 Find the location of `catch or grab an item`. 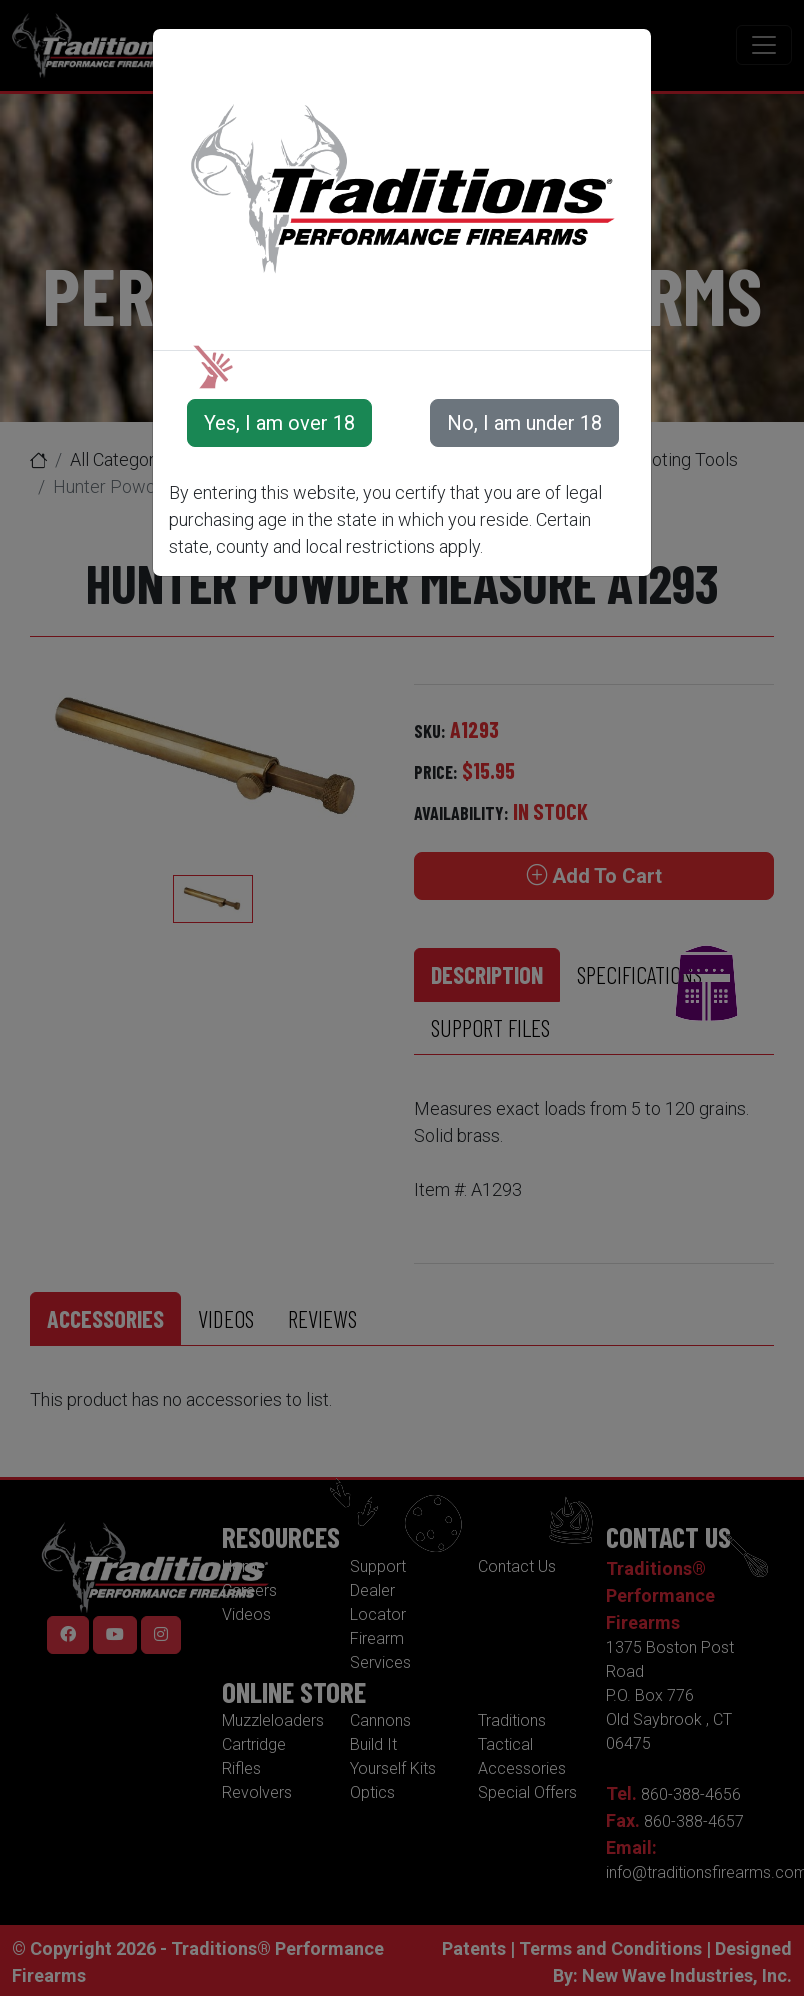

catch or grab an item is located at coordinates (213, 367).